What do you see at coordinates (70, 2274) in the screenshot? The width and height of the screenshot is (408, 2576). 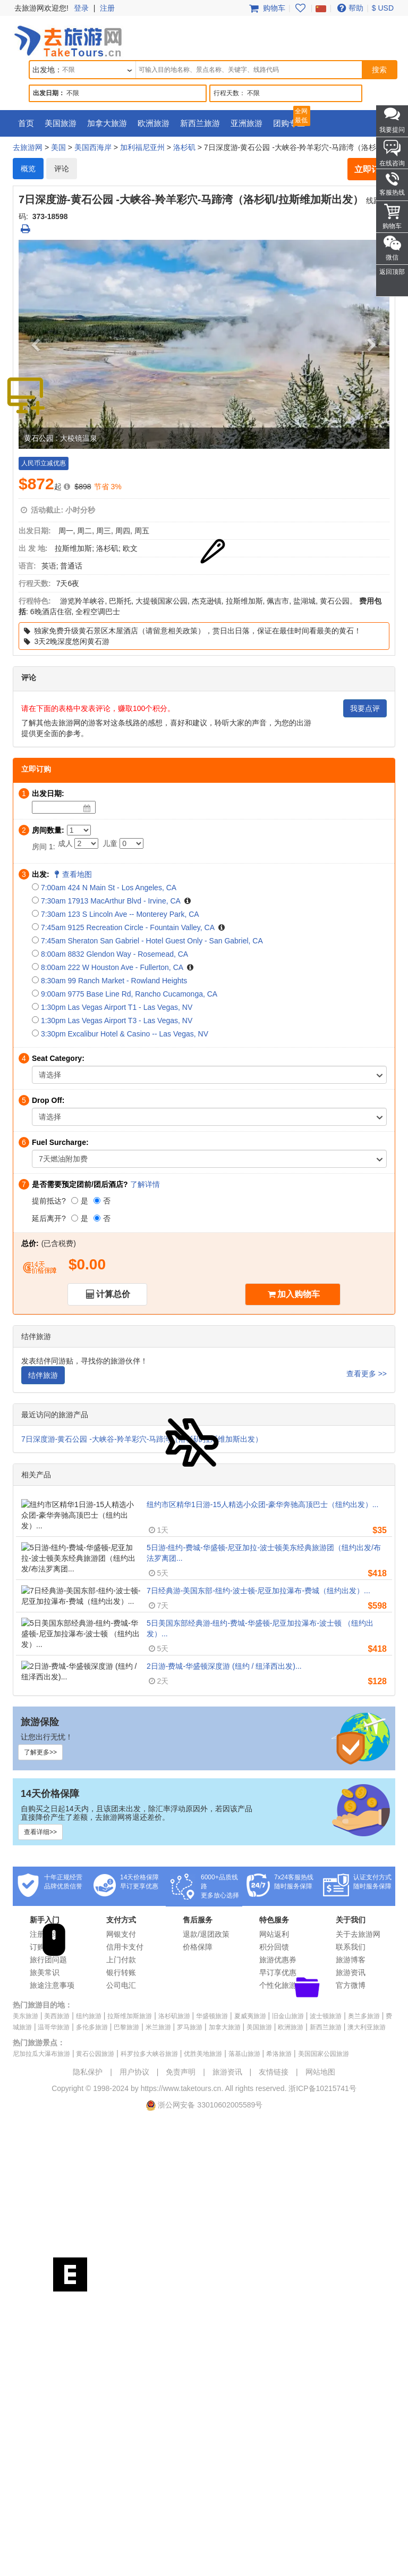 I see `indicates explicit content warning` at bounding box center [70, 2274].